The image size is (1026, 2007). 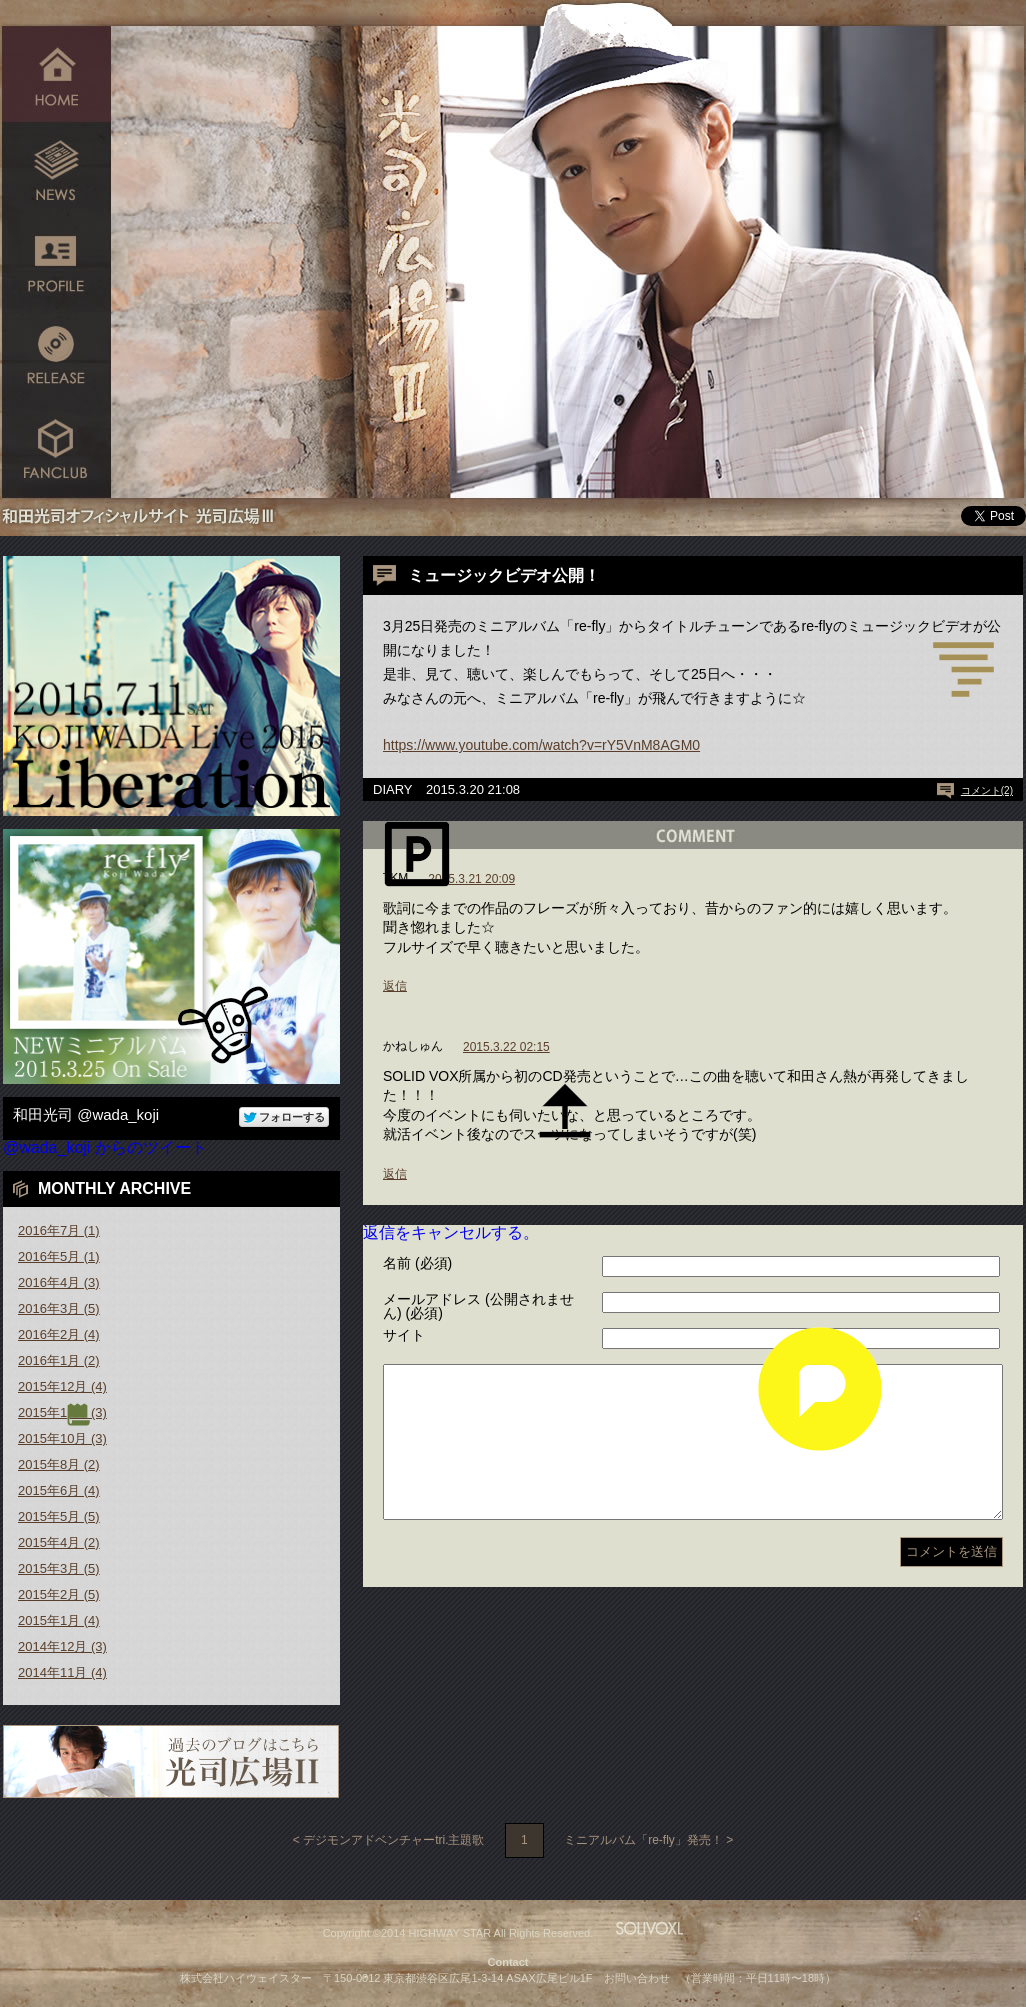 What do you see at coordinates (77, 1414) in the screenshot?
I see `view purchase receipt or transaction history` at bounding box center [77, 1414].